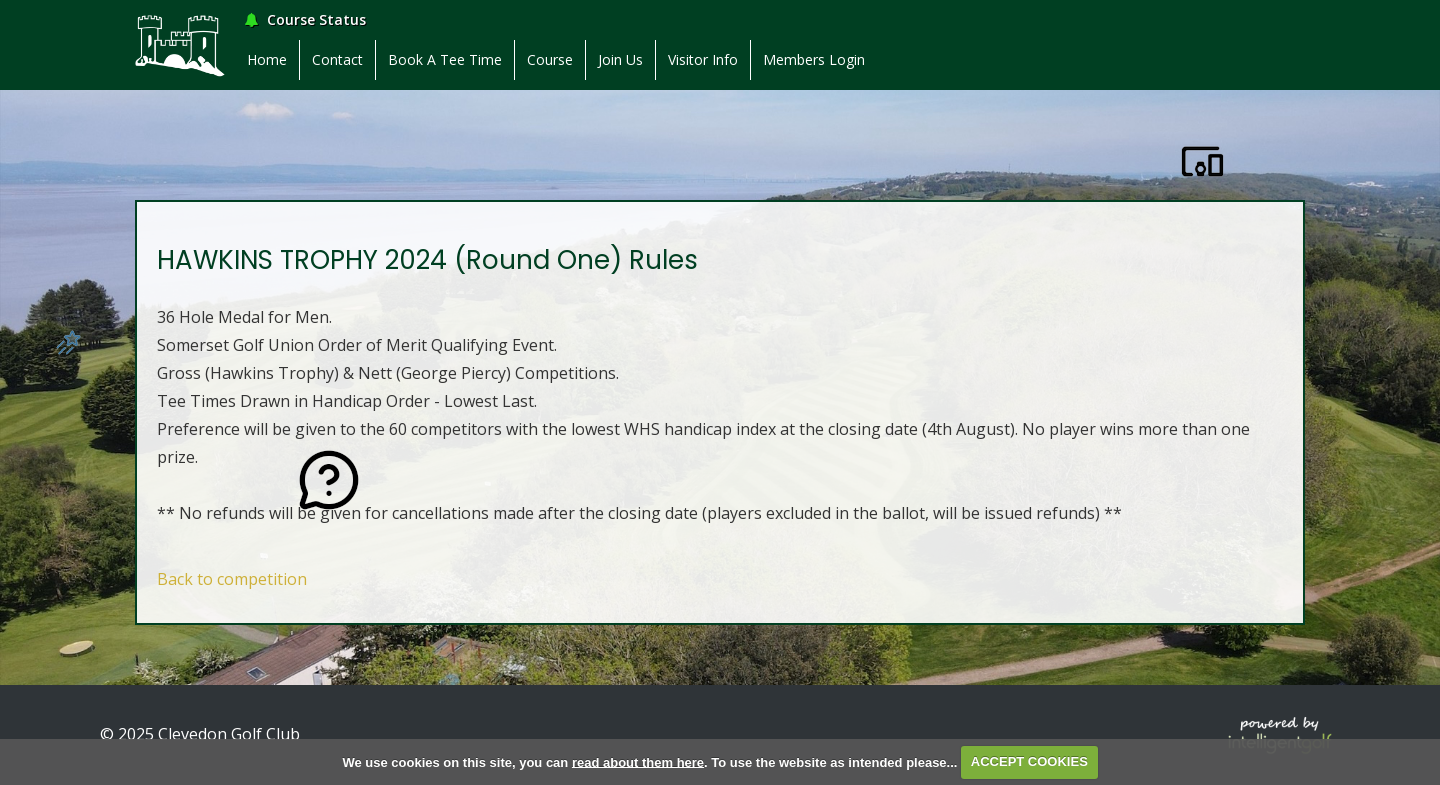 This screenshot has height=785, width=1440. Describe the element at coordinates (1202, 161) in the screenshot. I see `view other connected devices` at that location.